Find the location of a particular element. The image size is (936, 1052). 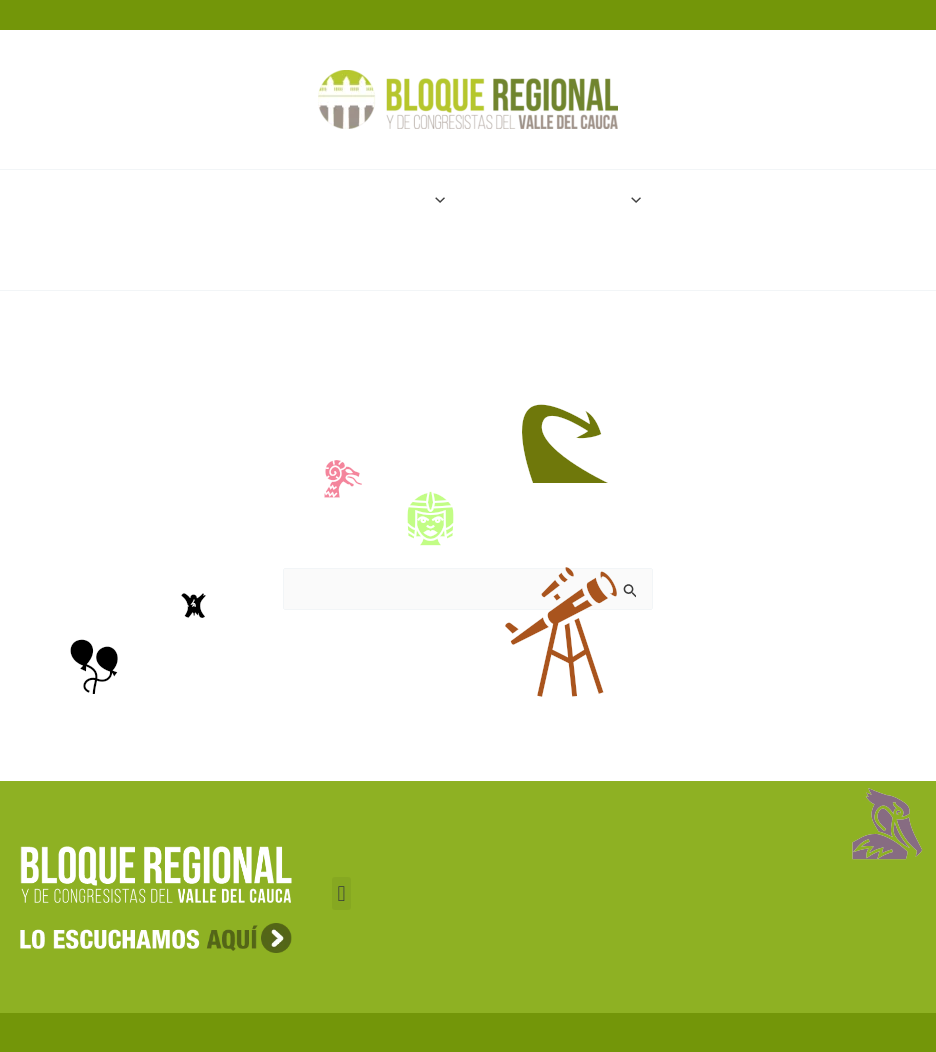

shoebill stork bird icon is located at coordinates (888, 823).